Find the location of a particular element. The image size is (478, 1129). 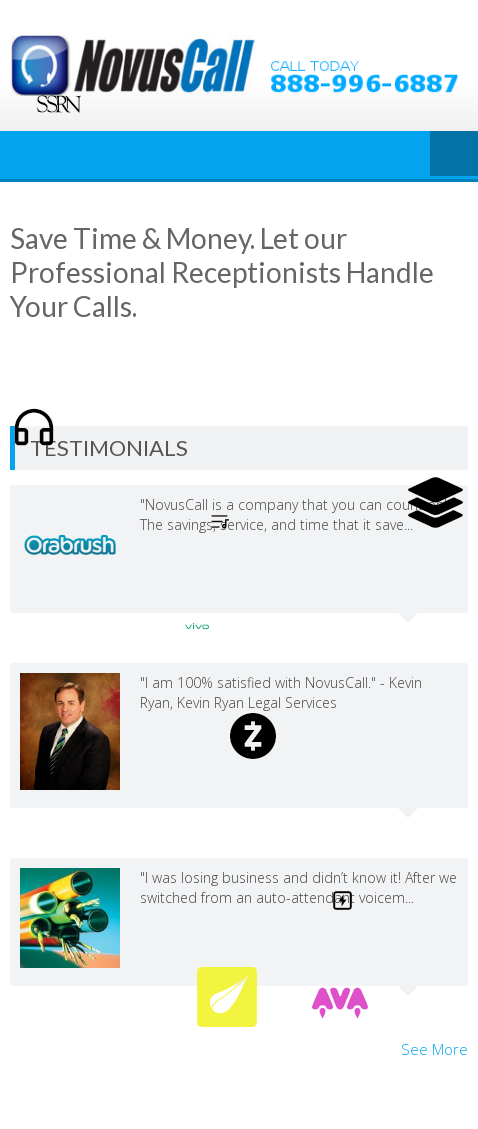

access audio or music settings is located at coordinates (34, 428).